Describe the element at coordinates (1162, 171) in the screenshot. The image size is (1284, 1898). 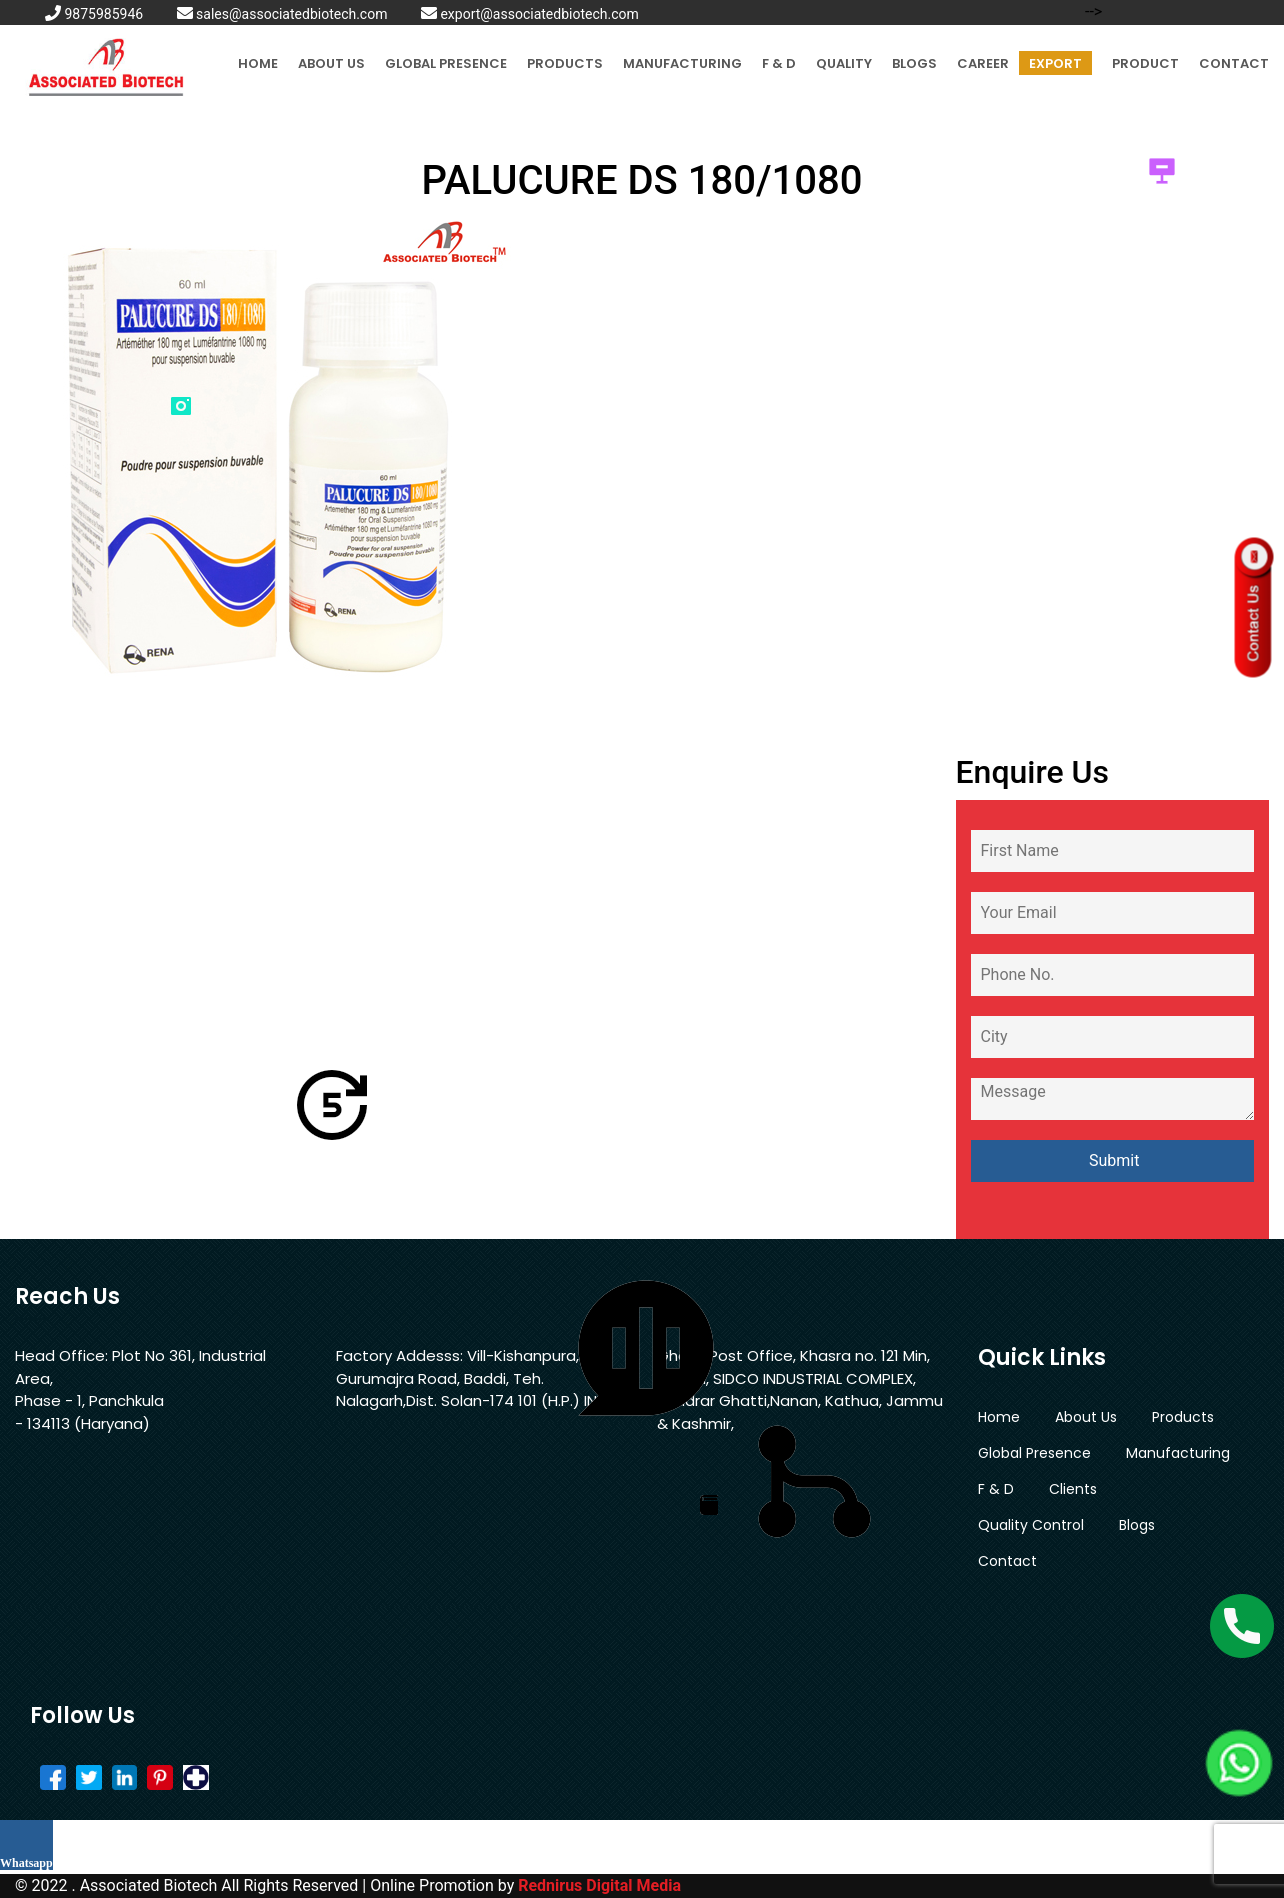
I see `indicates a reserved or held item` at that location.